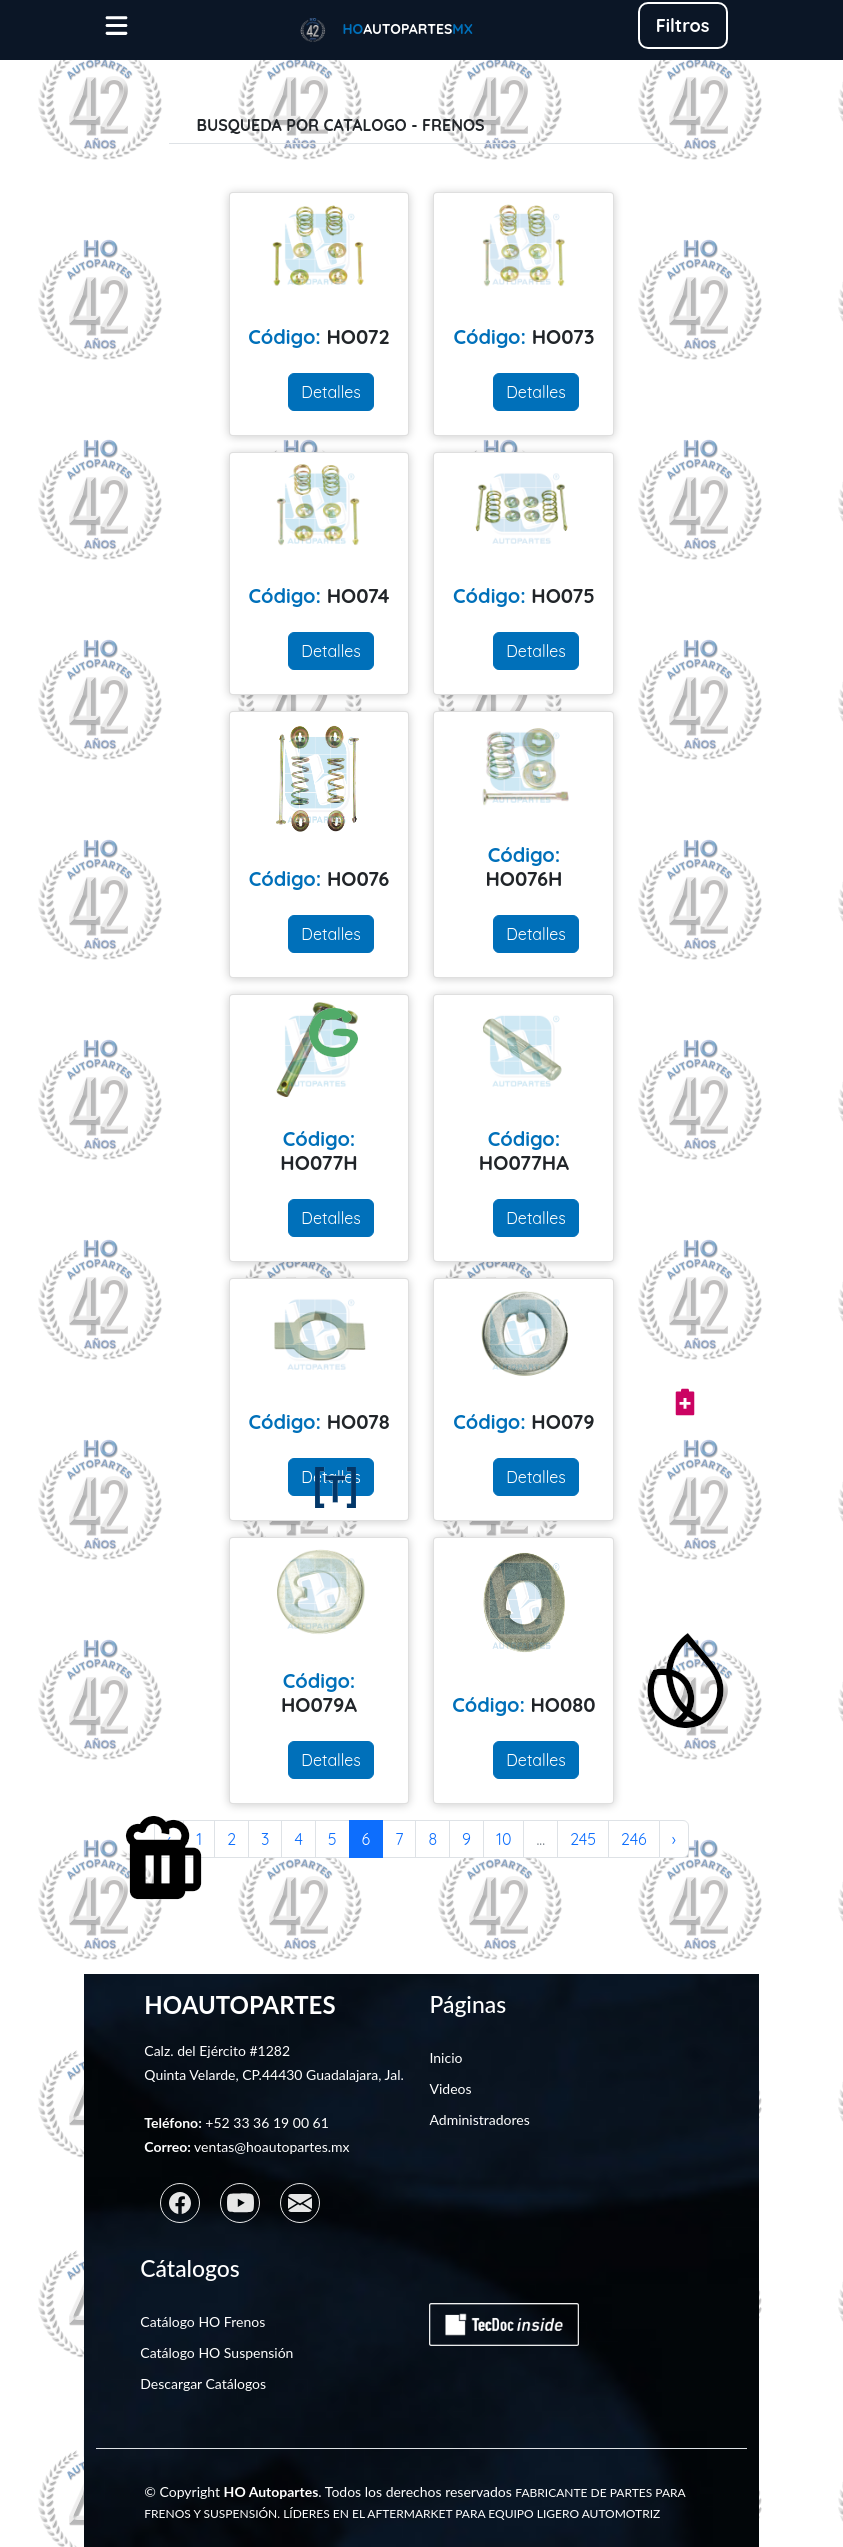 The height and width of the screenshot is (2547, 843). Describe the element at coordinates (335, 1487) in the screenshot. I see `TOML configuration file format logo` at that location.